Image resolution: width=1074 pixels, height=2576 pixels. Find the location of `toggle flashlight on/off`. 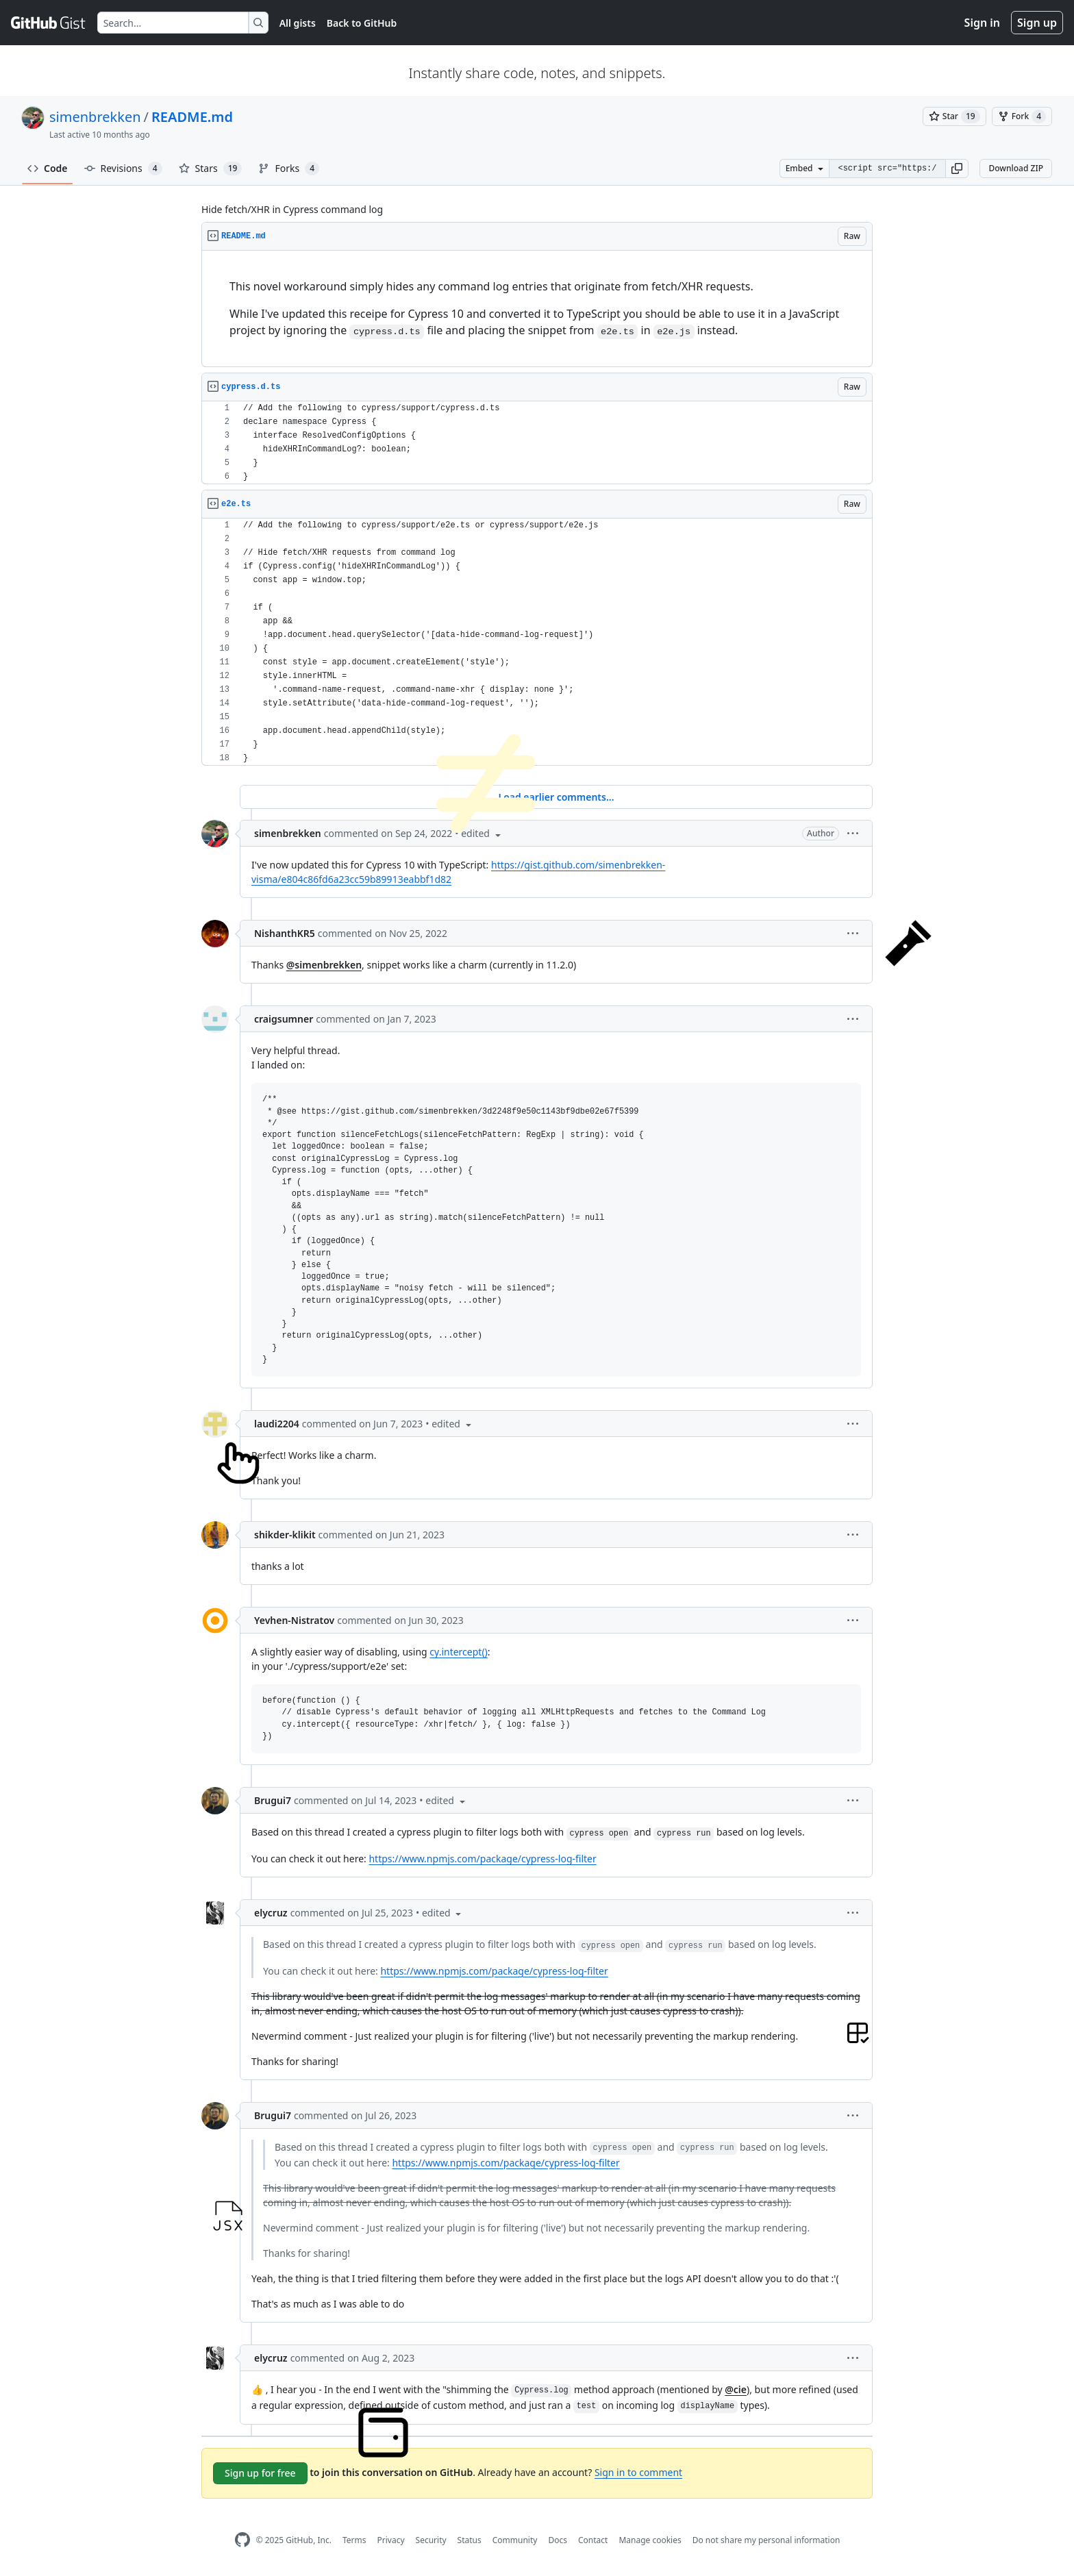

toggle flashlight on/off is located at coordinates (908, 943).